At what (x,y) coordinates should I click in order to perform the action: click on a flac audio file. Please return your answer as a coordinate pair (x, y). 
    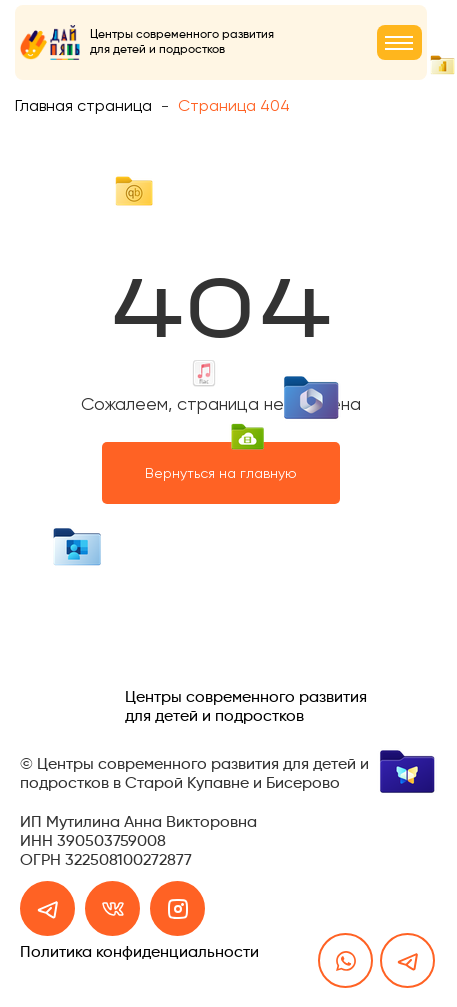
    Looking at the image, I should click on (204, 373).